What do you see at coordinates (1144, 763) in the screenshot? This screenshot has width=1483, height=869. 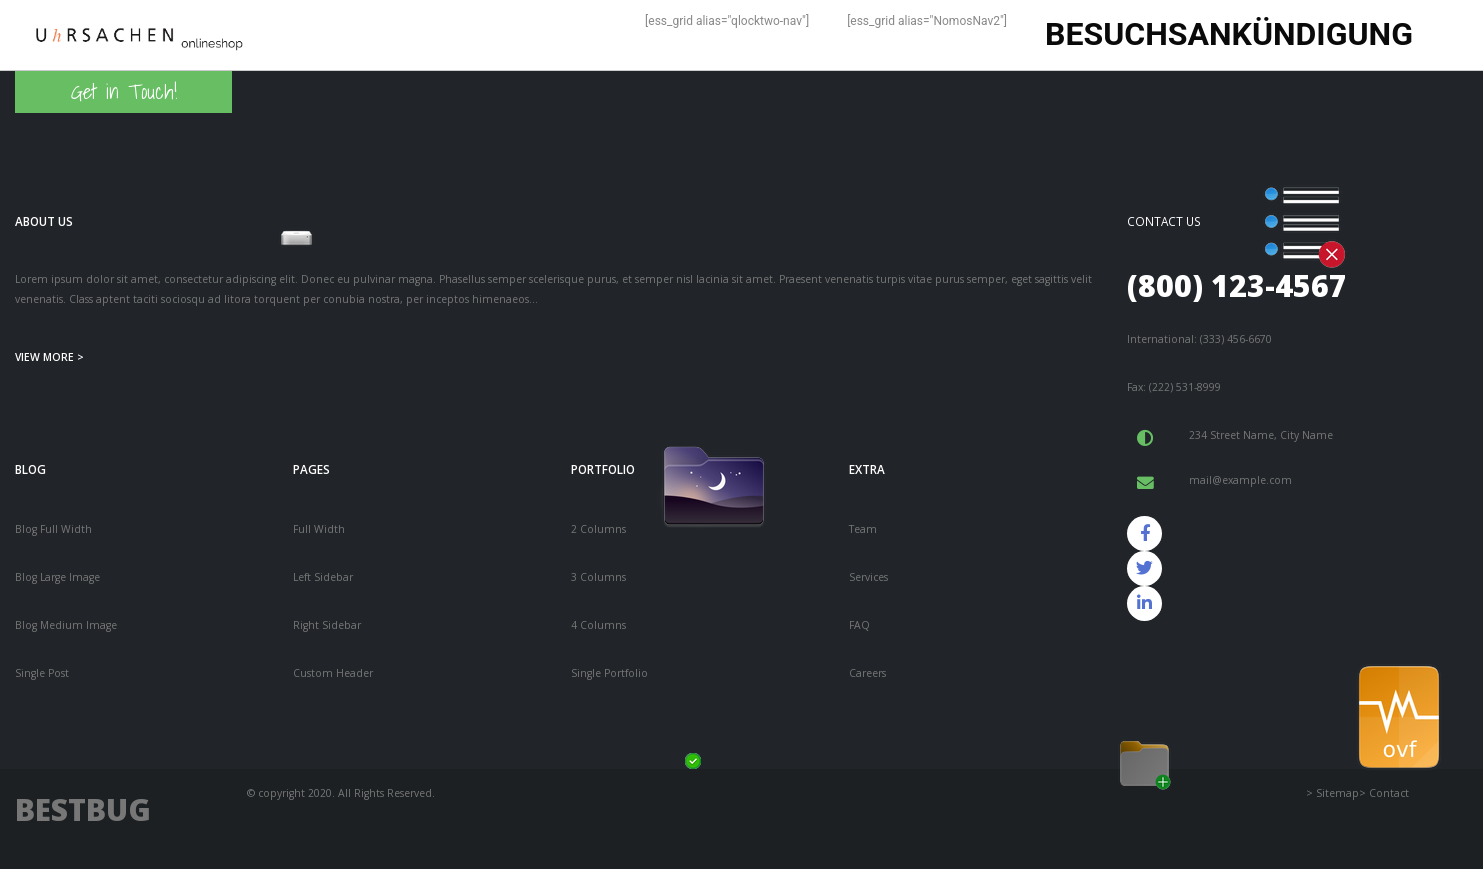 I see `create a new folder` at bounding box center [1144, 763].